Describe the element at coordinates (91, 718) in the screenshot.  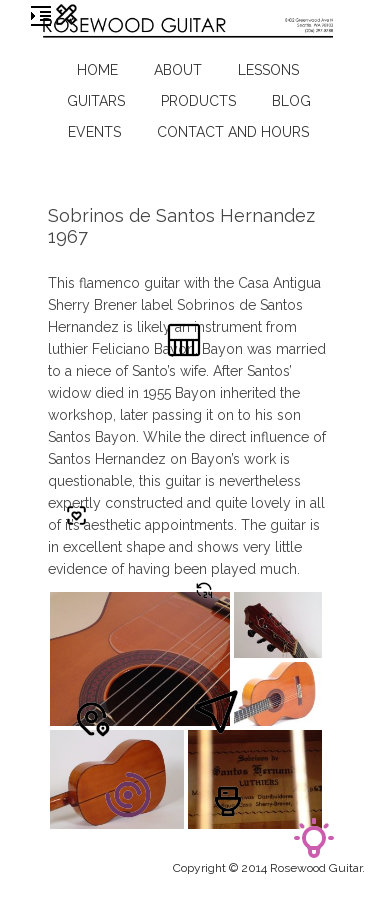
I see `add a new location pin` at that location.